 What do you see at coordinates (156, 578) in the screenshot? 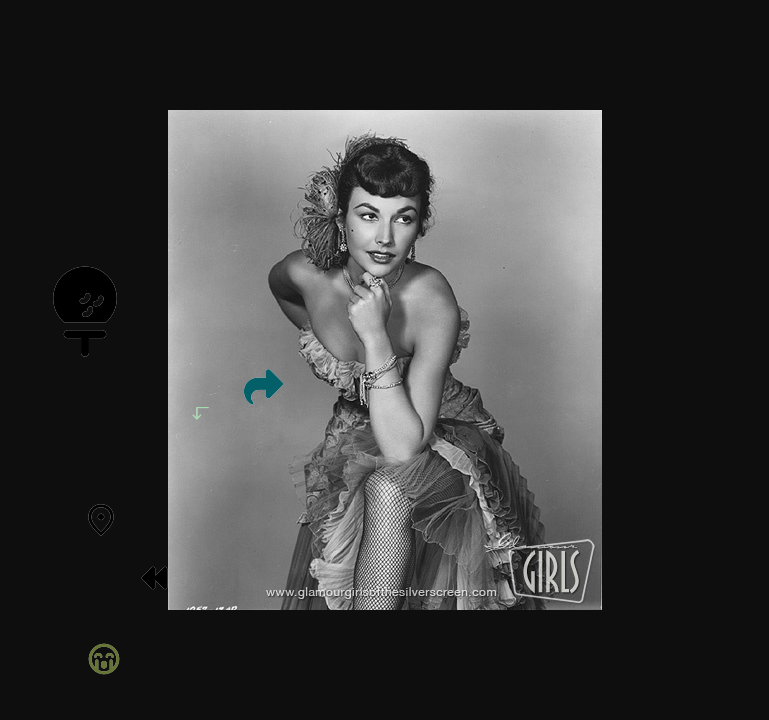
I see `skip to previous track` at bounding box center [156, 578].